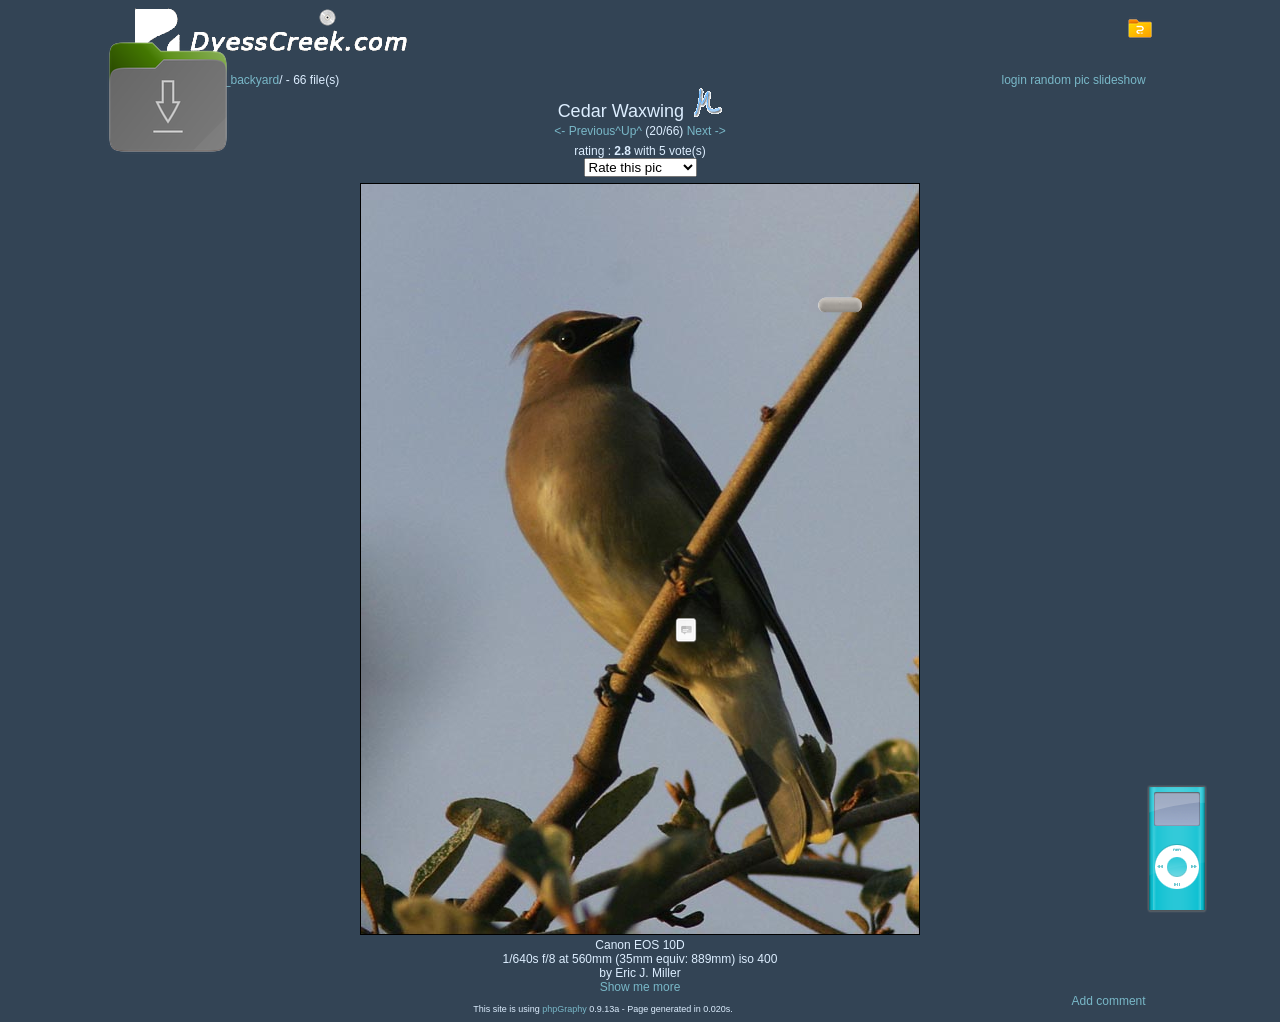  What do you see at coordinates (1140, 29) in the screenshot?
I see `open wondershare edrawproj project files folder` at bounding box center [1140, 29].